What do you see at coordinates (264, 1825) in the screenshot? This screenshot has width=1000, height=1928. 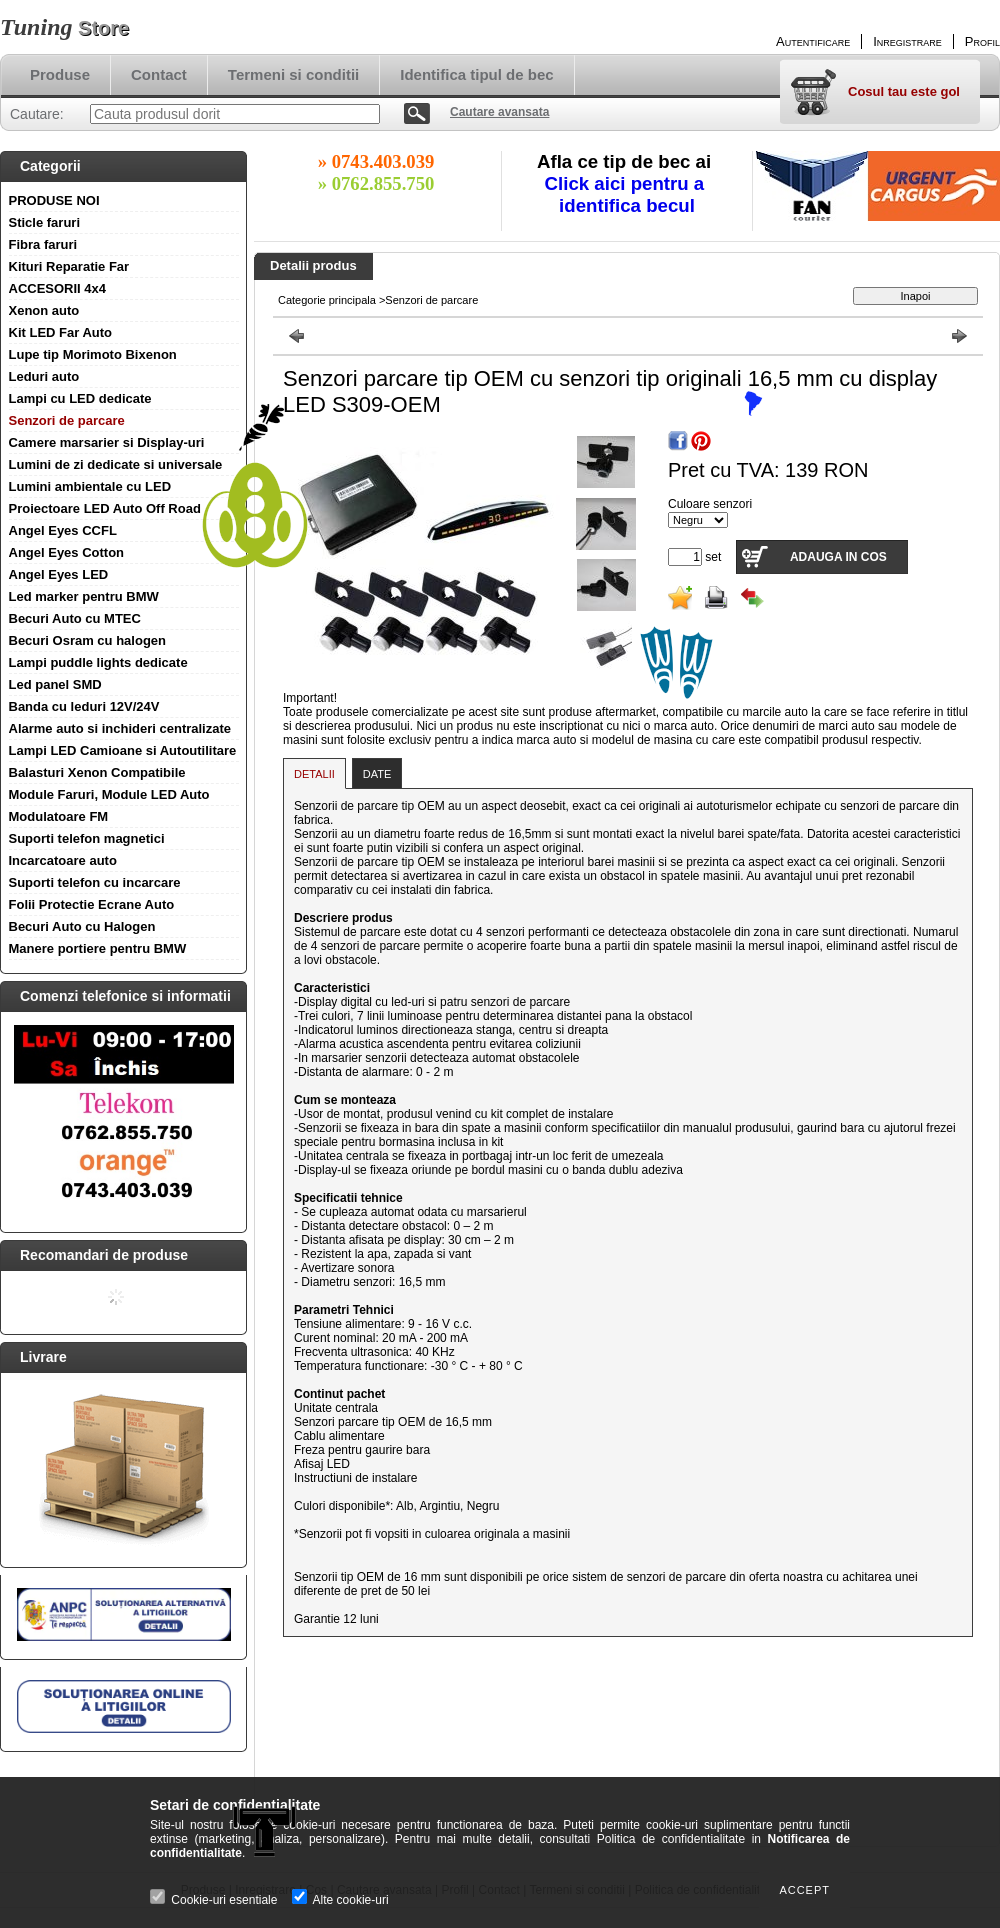 I see `indicates a pipe junction or plumbing connection point` at bounding box center [264, 1825].